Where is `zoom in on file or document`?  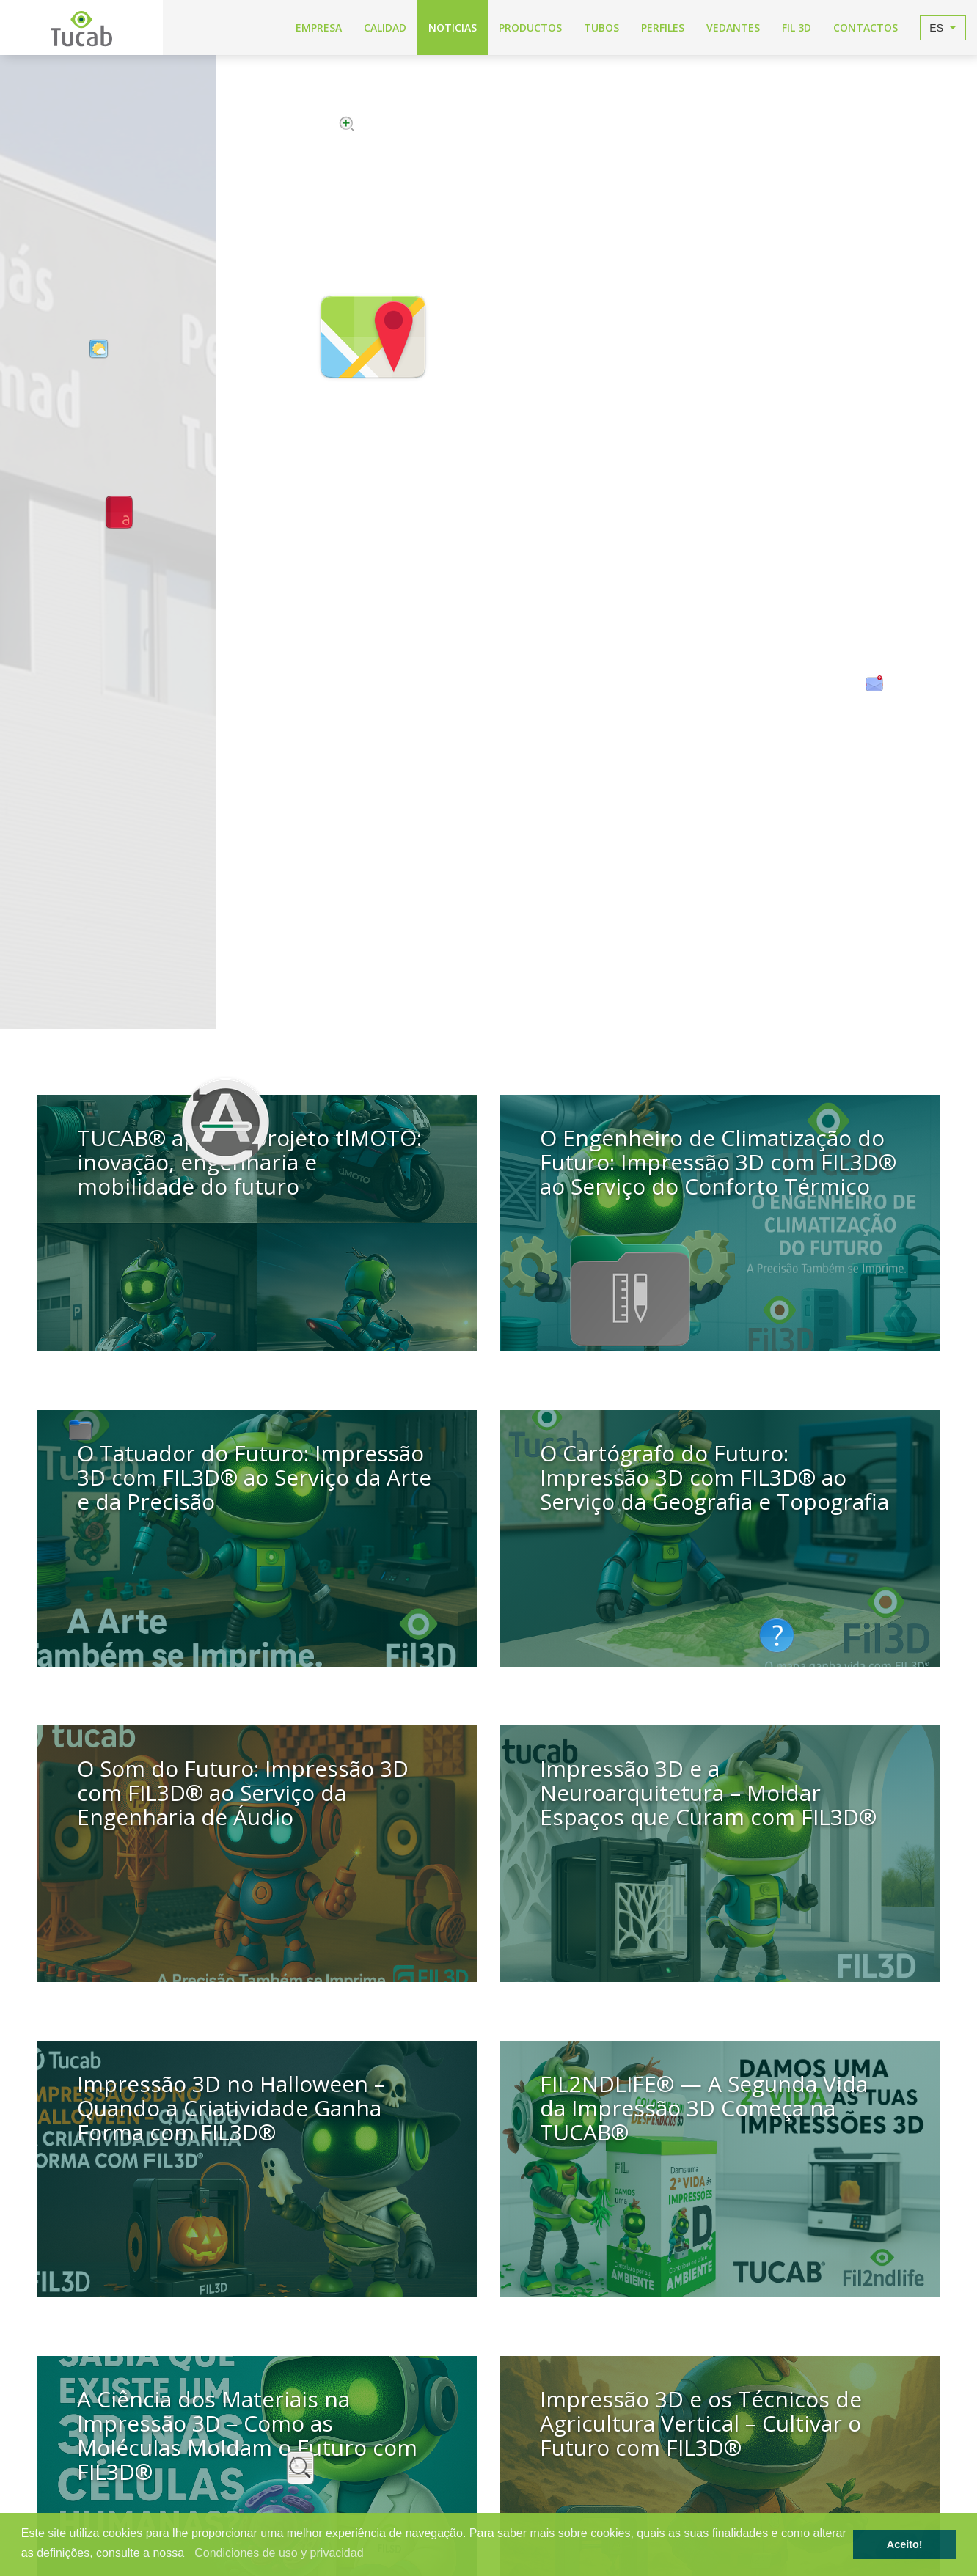 zoom in on file or document is located at coordinates (347, 124).